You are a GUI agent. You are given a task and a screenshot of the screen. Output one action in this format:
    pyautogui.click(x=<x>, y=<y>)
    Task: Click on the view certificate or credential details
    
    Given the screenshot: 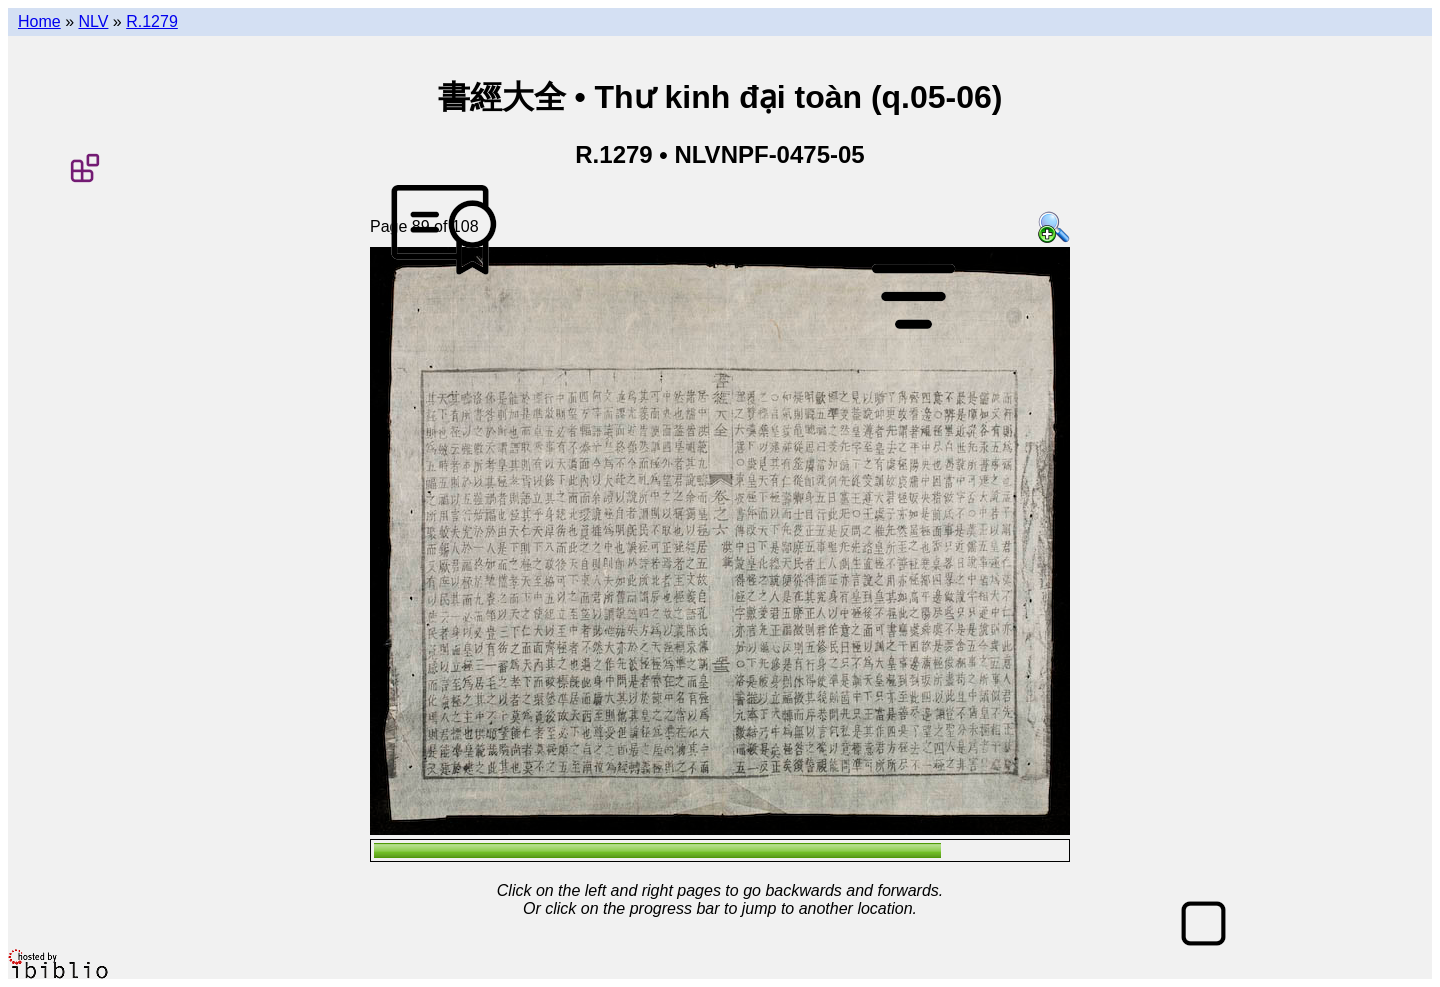 What is the action you would take?
    pyautogui.click(x=440, y=226)
    